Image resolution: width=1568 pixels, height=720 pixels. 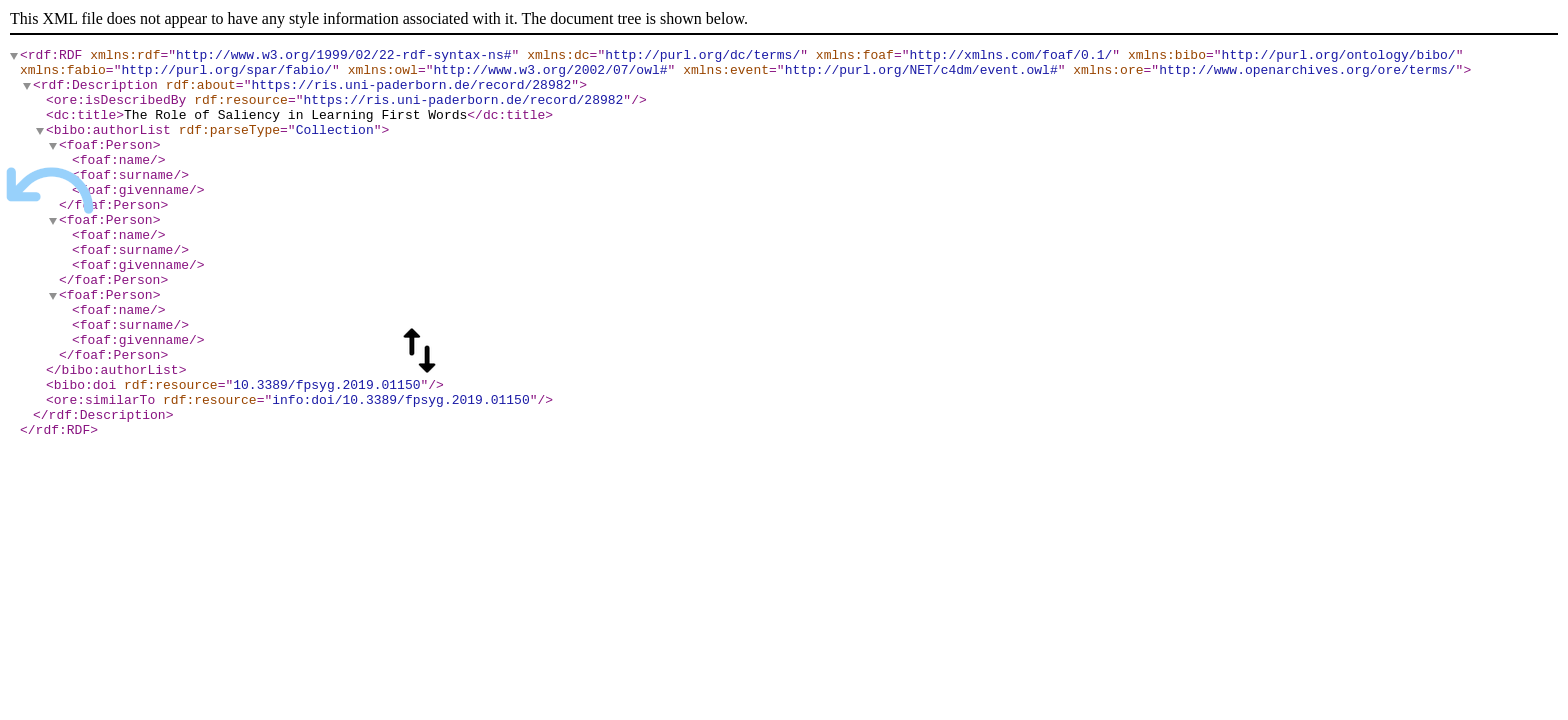 I want to click on undo last action, so click(x=51, y=187).